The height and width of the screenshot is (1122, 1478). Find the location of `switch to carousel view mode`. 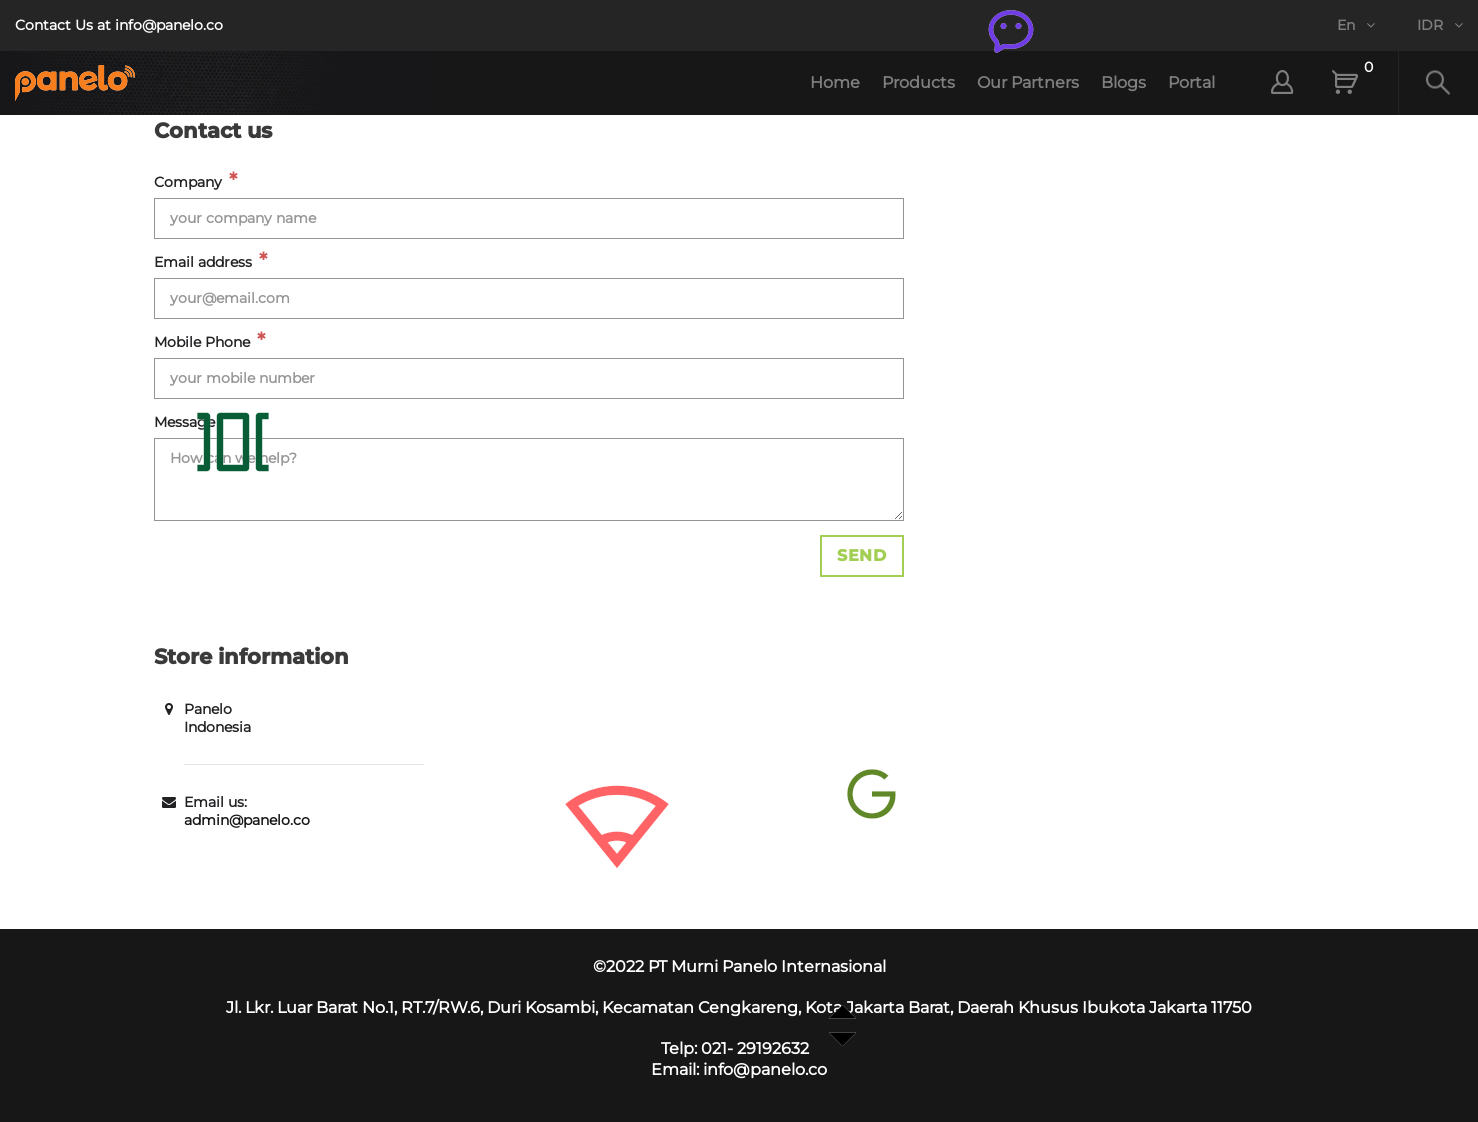

switch to carousel view mode is located at coordinates (233, 442).